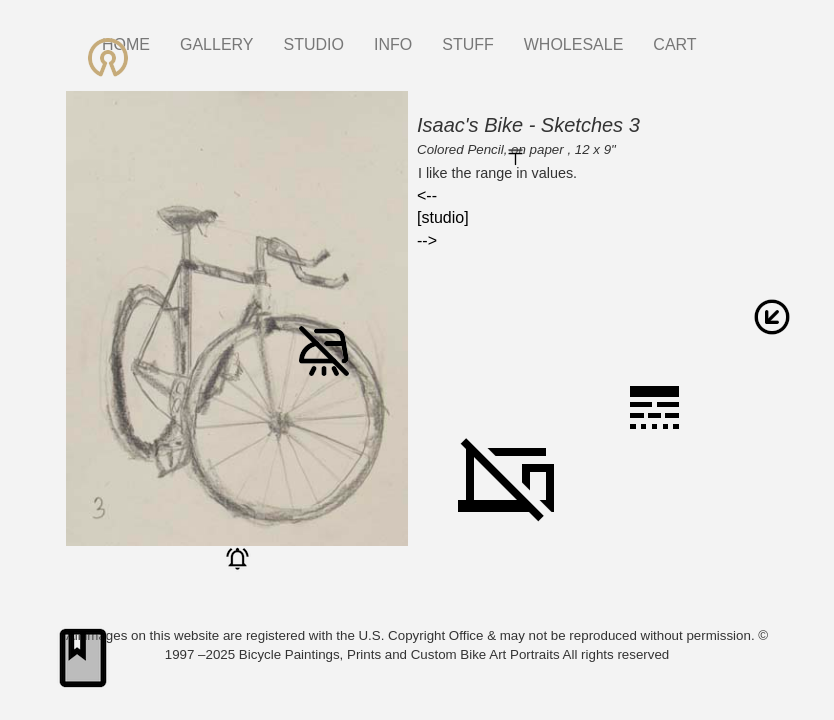  What do you see at coordinates (108, 58) in the screenshot?
I see `indicates open source software or project` at bounding box center [108, 58].